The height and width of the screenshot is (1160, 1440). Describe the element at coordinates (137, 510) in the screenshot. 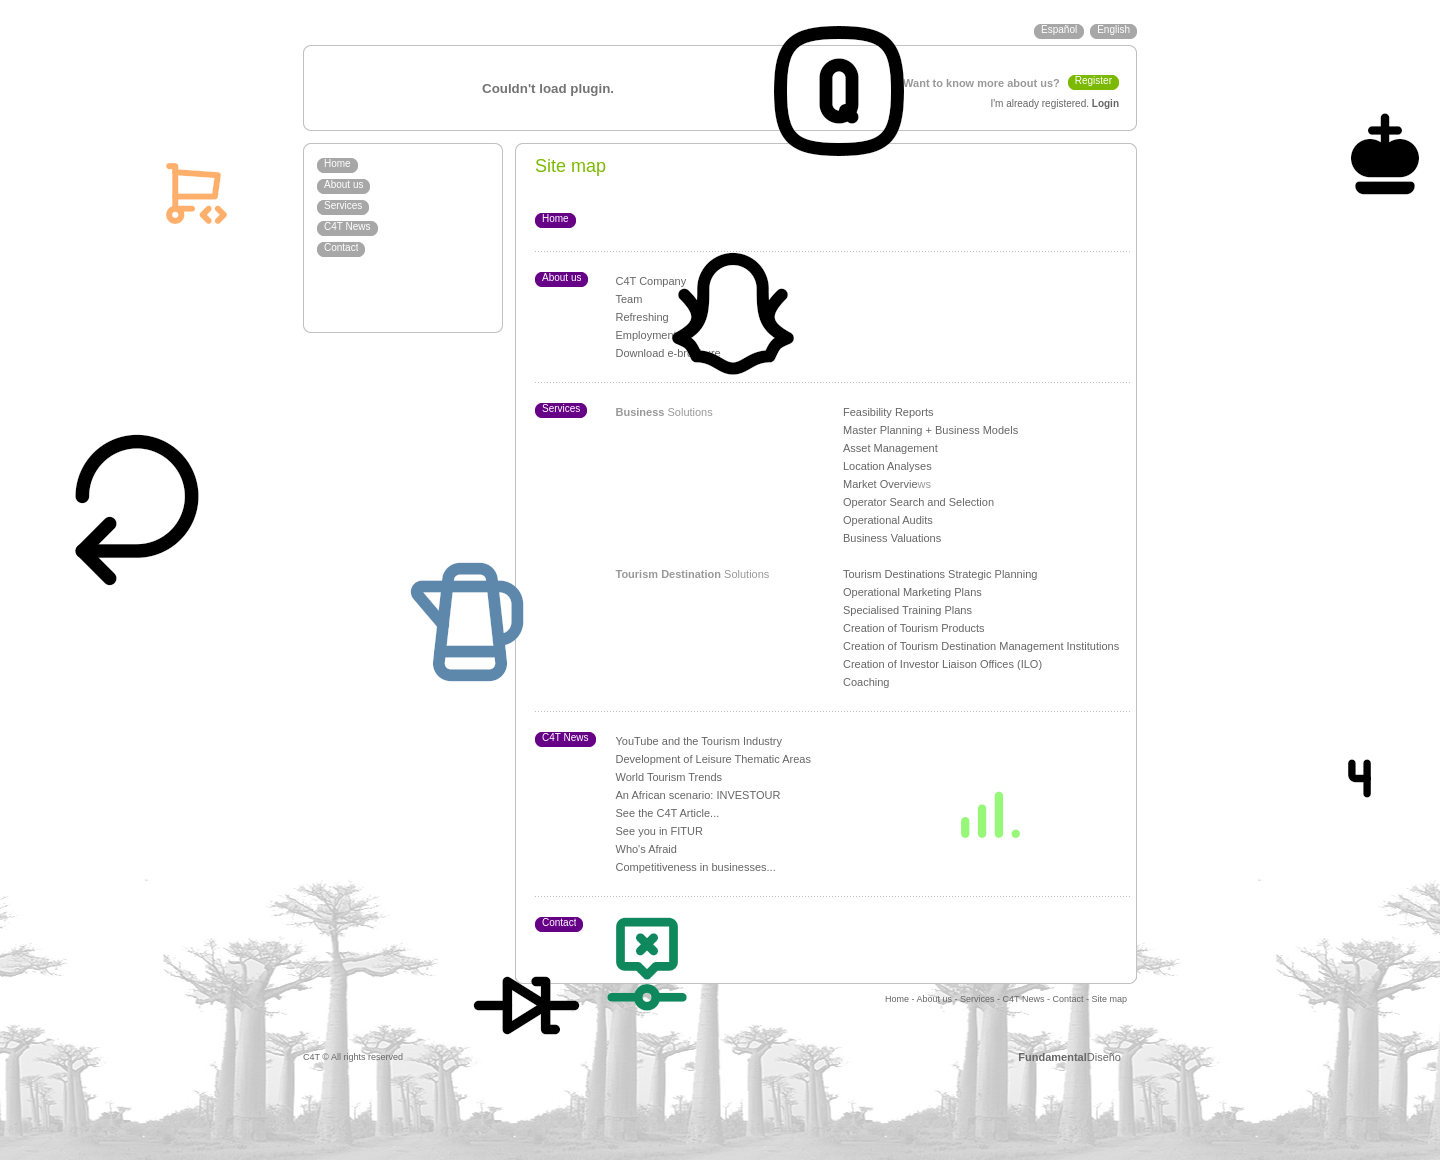

I see `repeat or iterate through a process` at that location.